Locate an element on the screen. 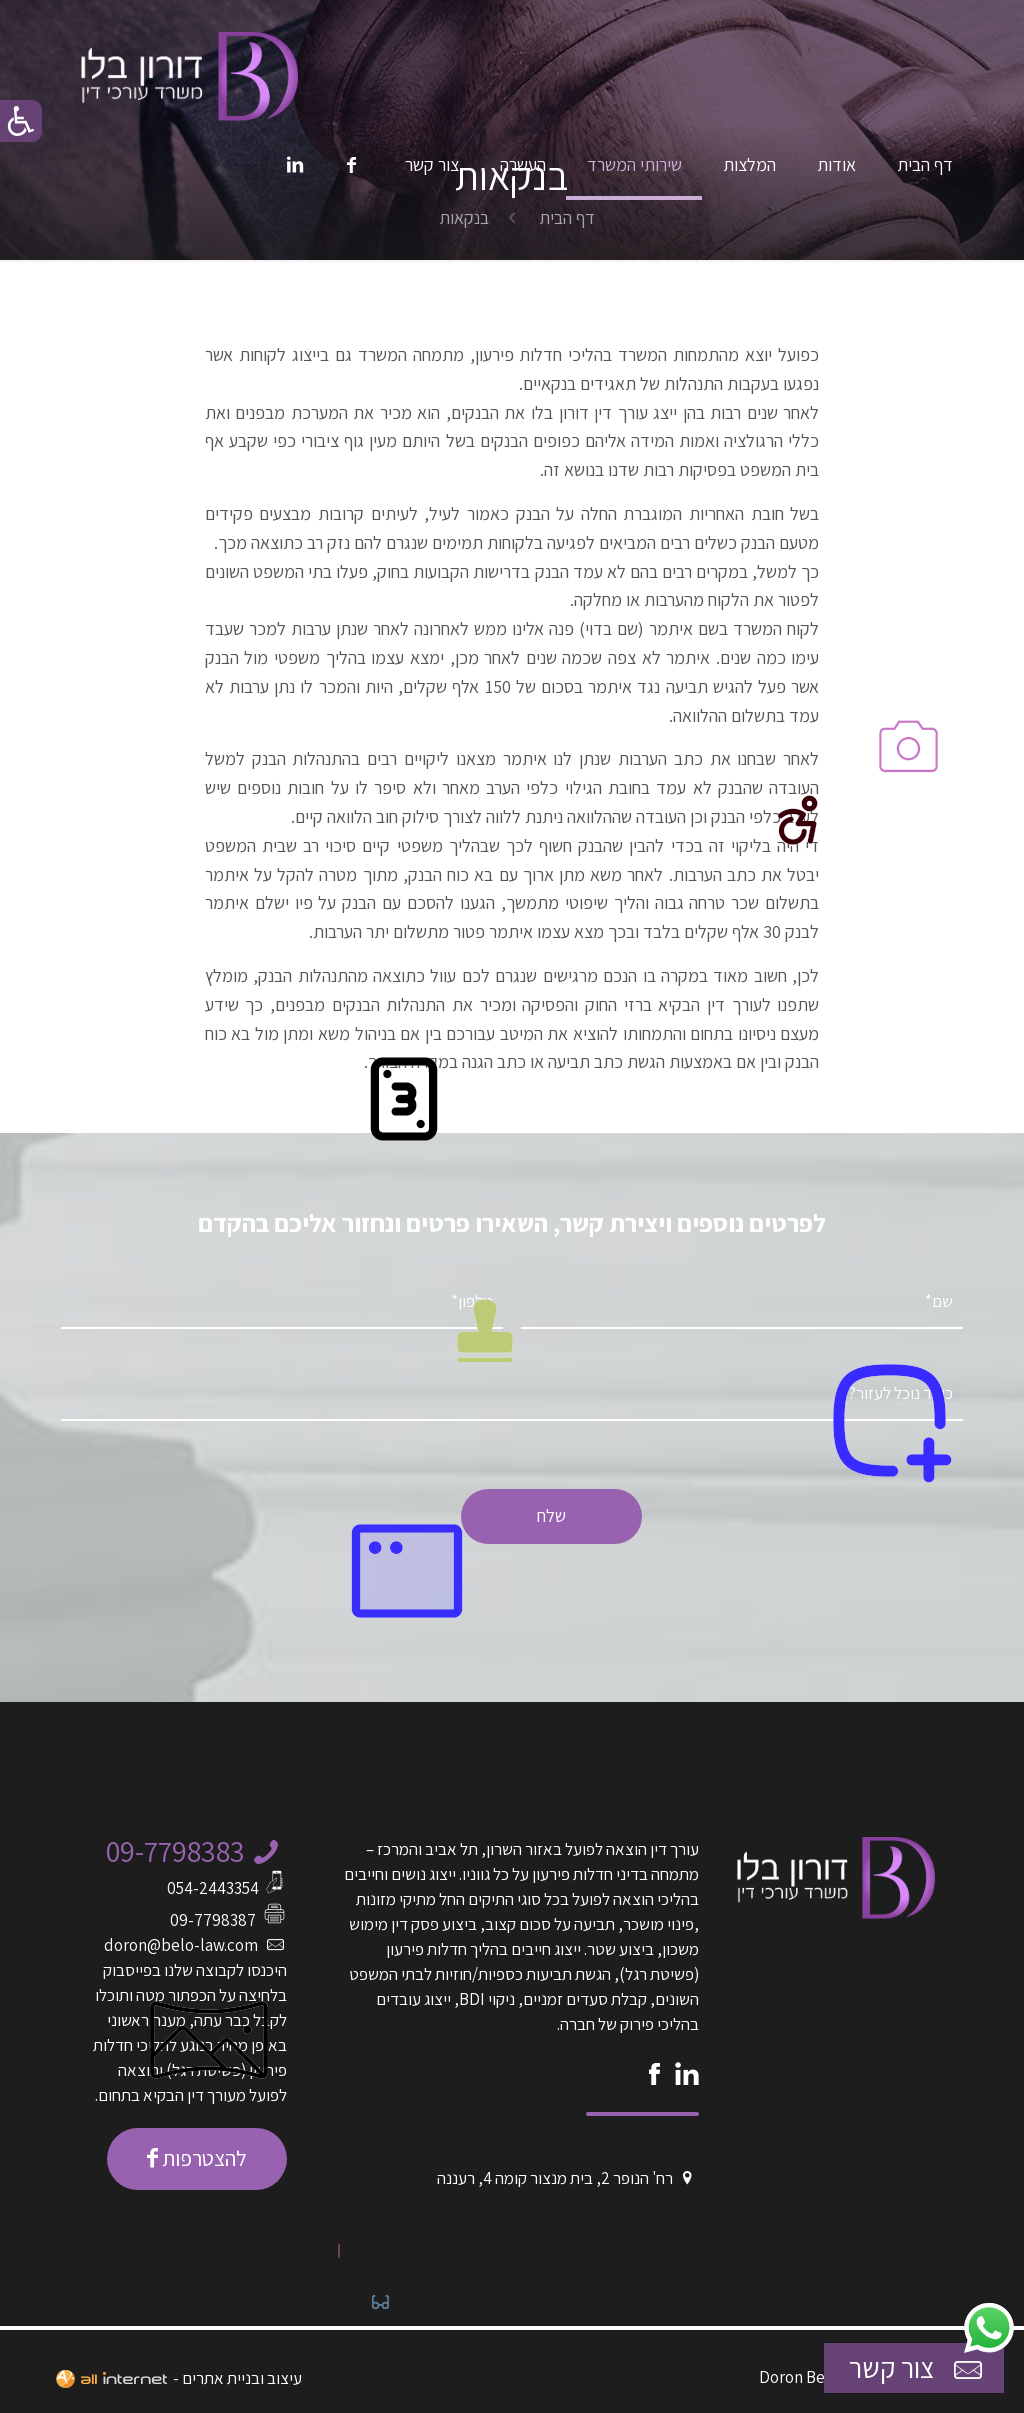 This screenshot has height=2413, width=1024. take a photo is located at coordinates (908, 747).